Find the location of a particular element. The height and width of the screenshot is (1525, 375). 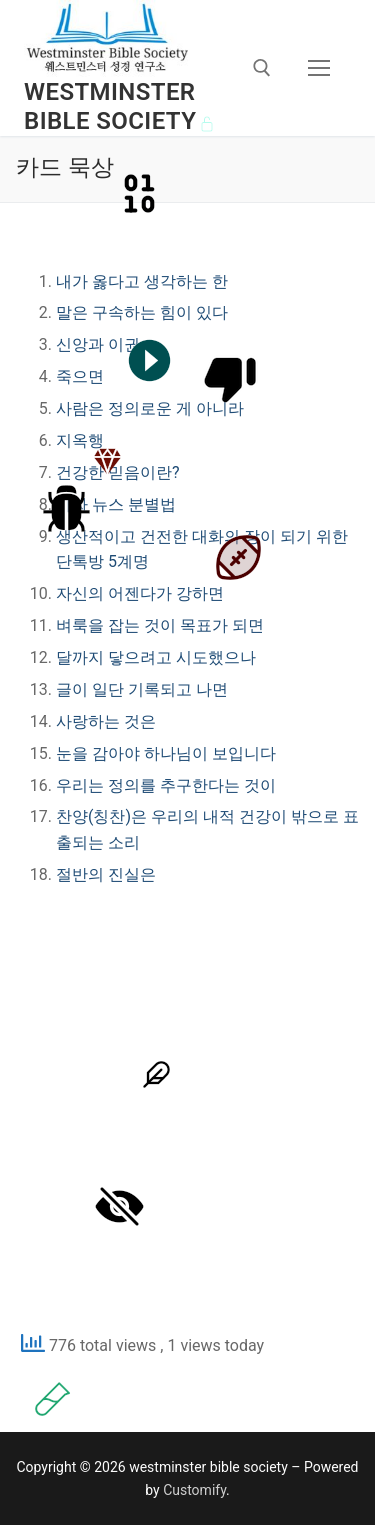

indicates premium or pro membership status is located at coordinates (107, 461).